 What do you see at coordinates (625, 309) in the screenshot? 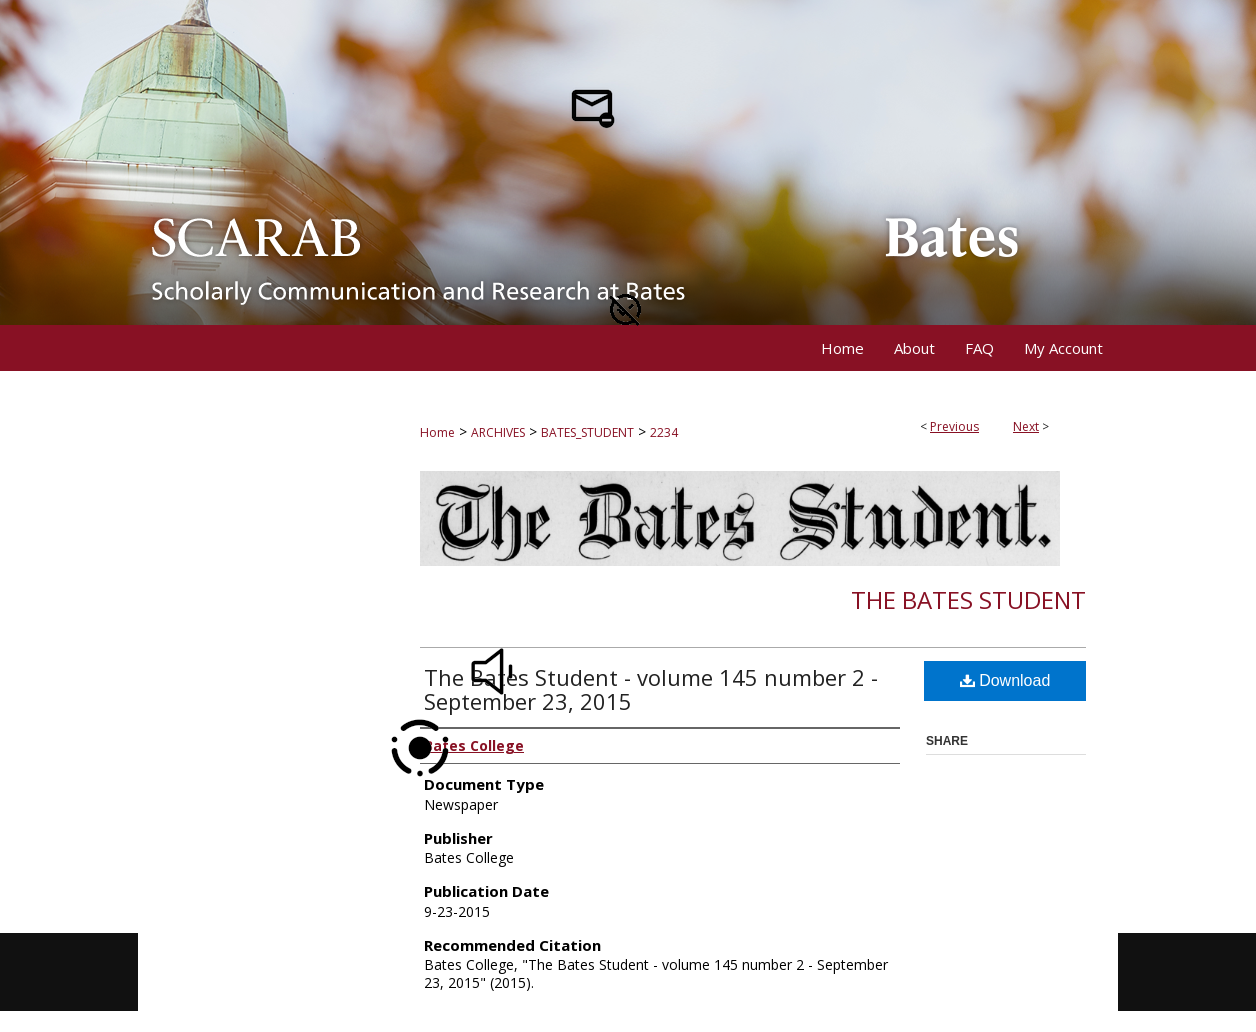
I see `indicates content is unpublished or hidden from public view` at bounding box center [625, 309].